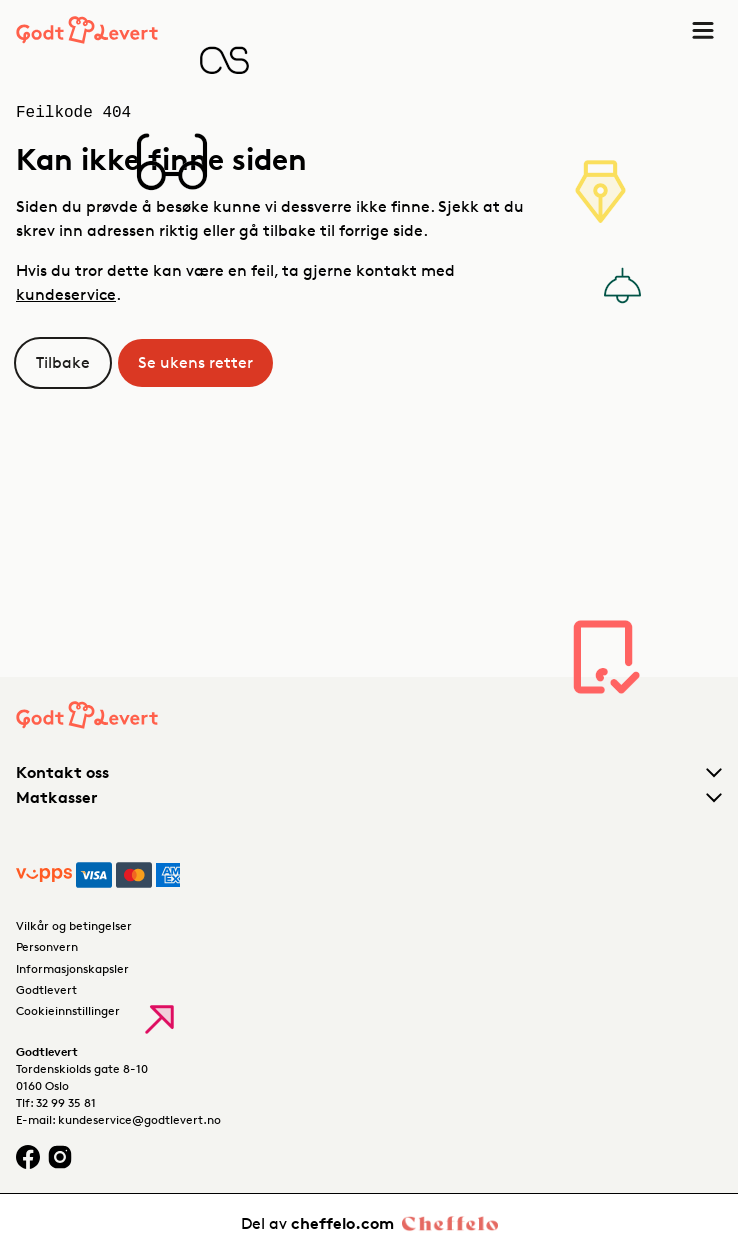 The image size is (753, 1253). What do you see at coordinates (224, 59) in the screenshot?
I see `connect to last.fm account` at bounding box center [224, 59].